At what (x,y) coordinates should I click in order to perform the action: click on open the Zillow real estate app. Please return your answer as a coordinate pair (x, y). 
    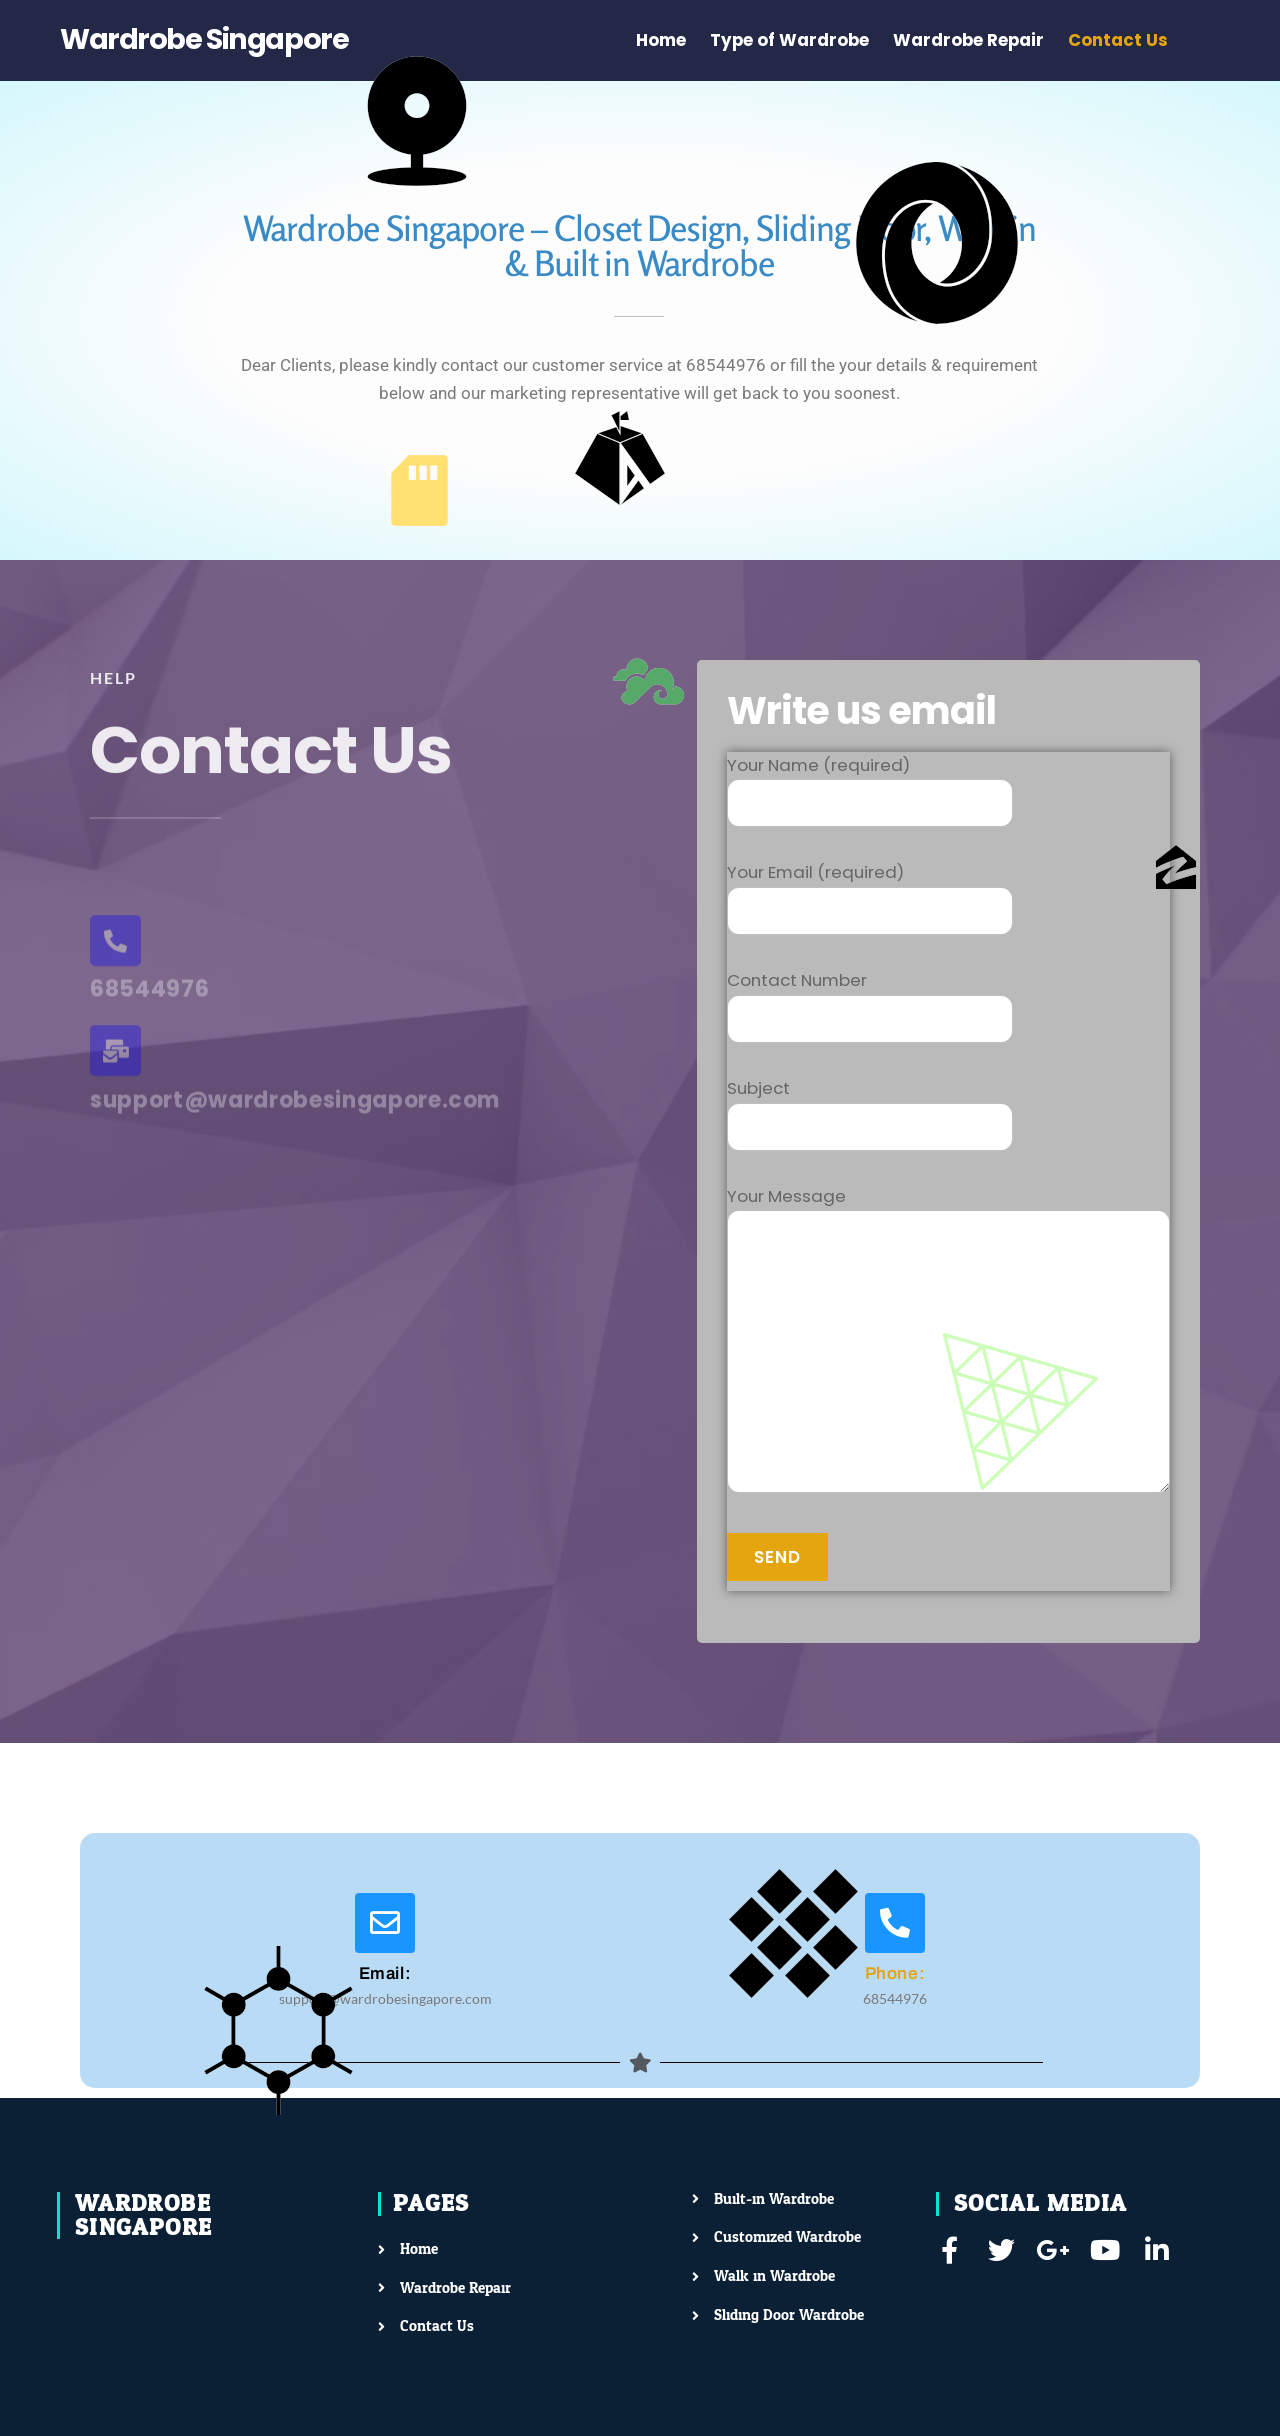
    Looking at the image, I should click on (1176, 867).